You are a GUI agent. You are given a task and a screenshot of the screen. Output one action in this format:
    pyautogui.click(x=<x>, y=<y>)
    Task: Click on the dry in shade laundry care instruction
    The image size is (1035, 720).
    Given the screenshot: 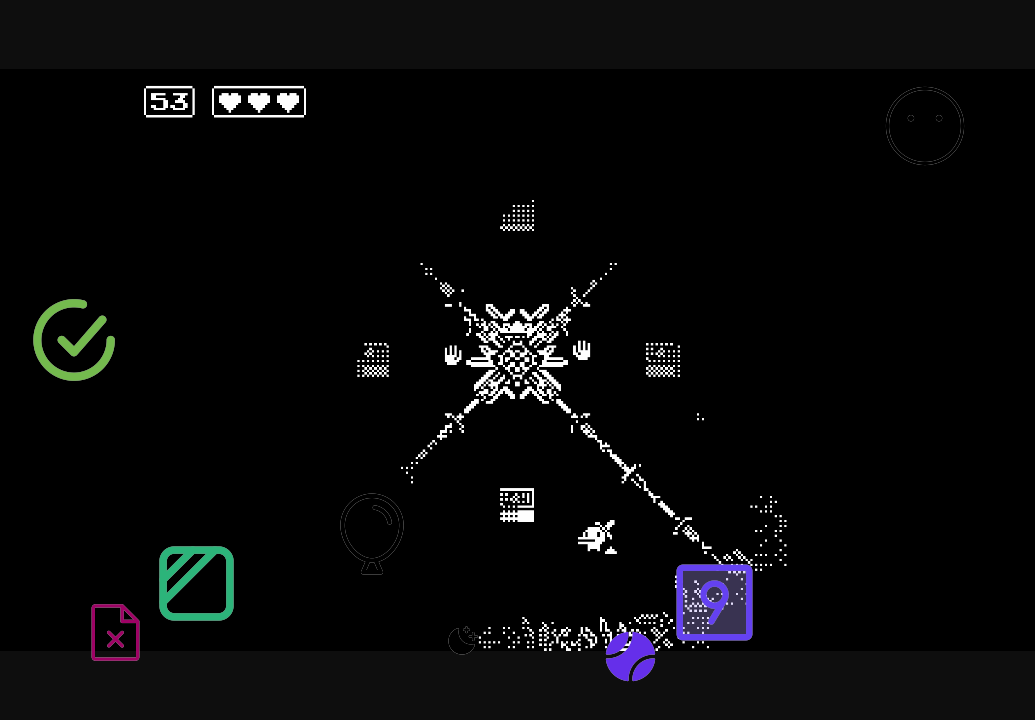 What is the action you would take?
    pyautogui.click(x=196, y=583)
    